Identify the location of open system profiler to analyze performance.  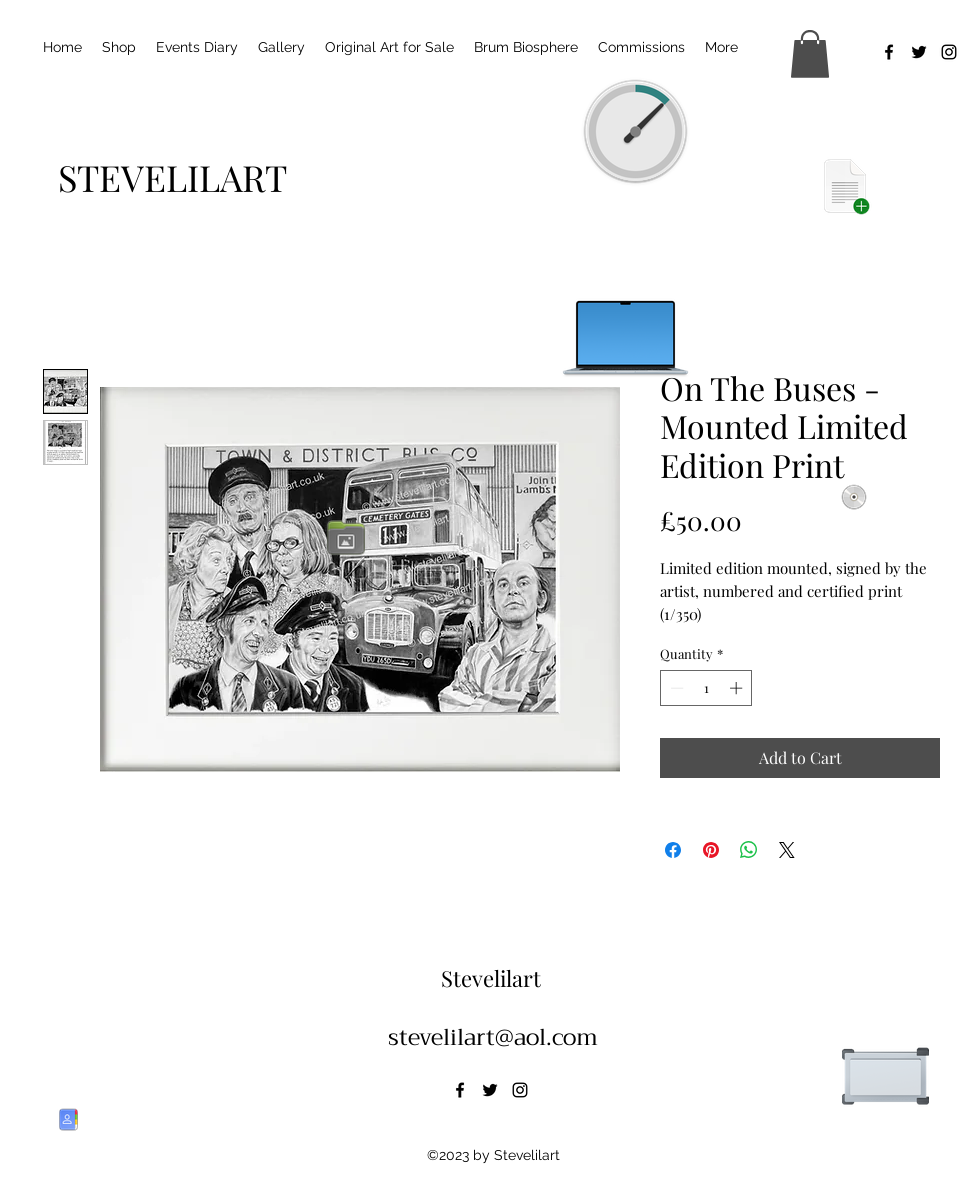
(635, 131).